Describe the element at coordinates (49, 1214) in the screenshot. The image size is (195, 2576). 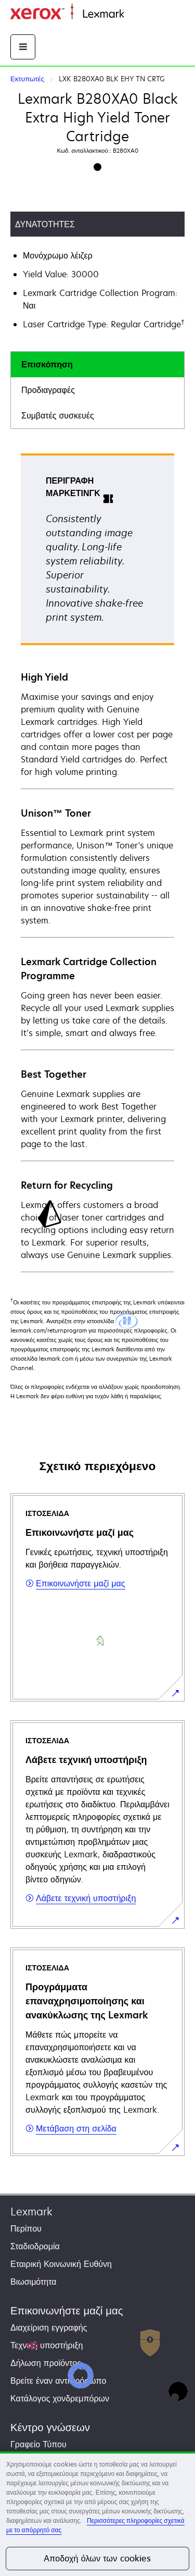
I see `open Prisma ORM documentation or dashboard` at that location.